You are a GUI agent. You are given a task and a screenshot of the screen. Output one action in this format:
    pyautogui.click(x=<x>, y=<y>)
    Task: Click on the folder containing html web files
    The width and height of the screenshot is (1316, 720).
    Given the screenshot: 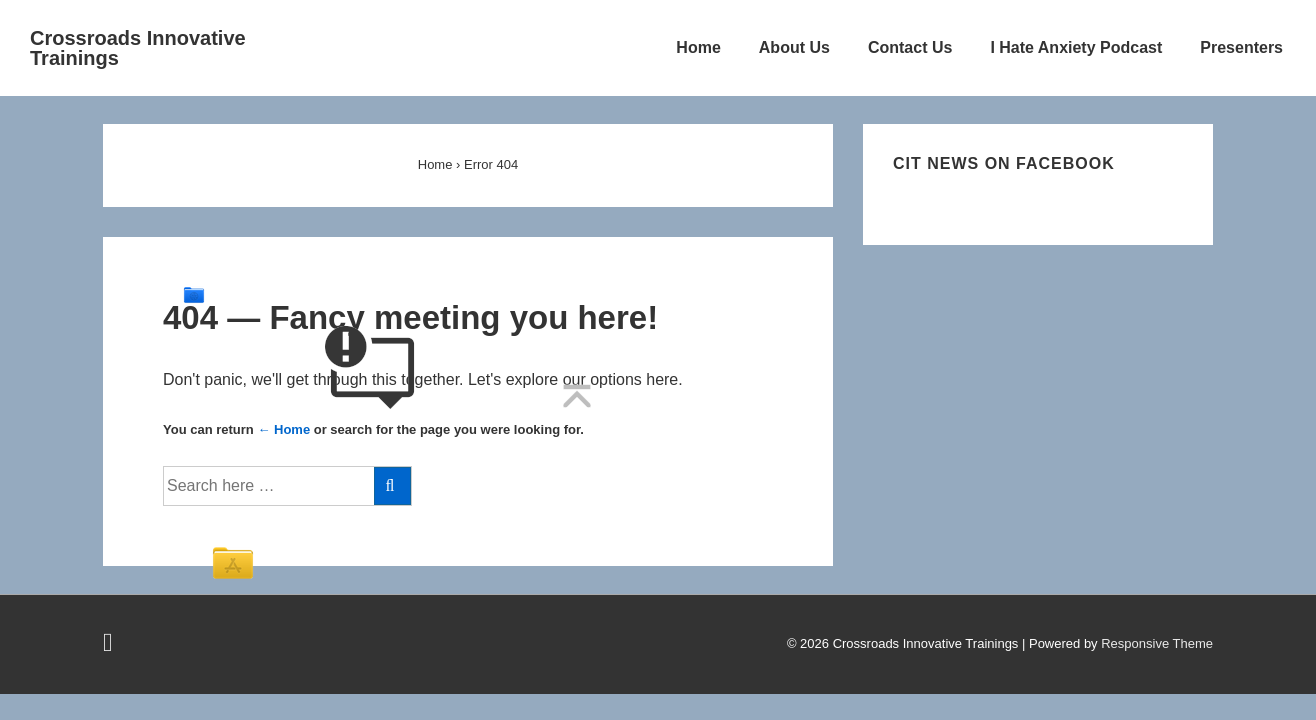 What is the action you would take?
    pyautogui.click(x=194, y=295)
    